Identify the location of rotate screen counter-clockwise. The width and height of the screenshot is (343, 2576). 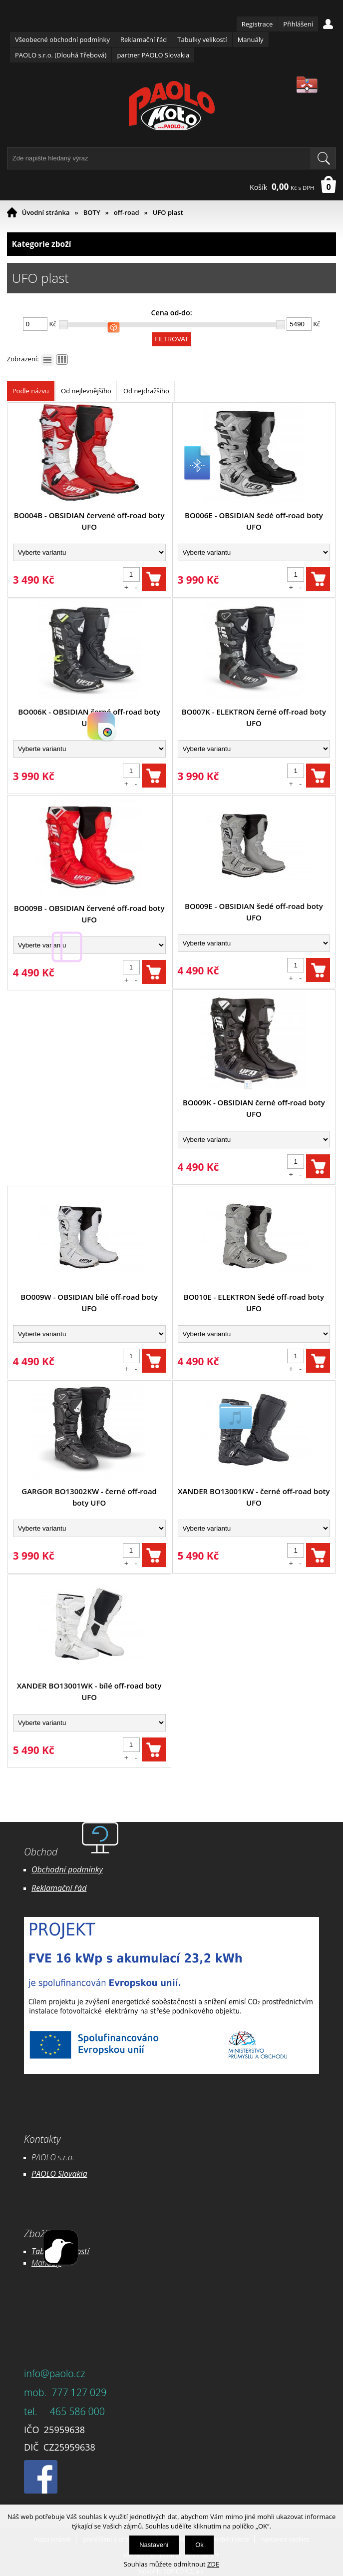
(100, 1837).